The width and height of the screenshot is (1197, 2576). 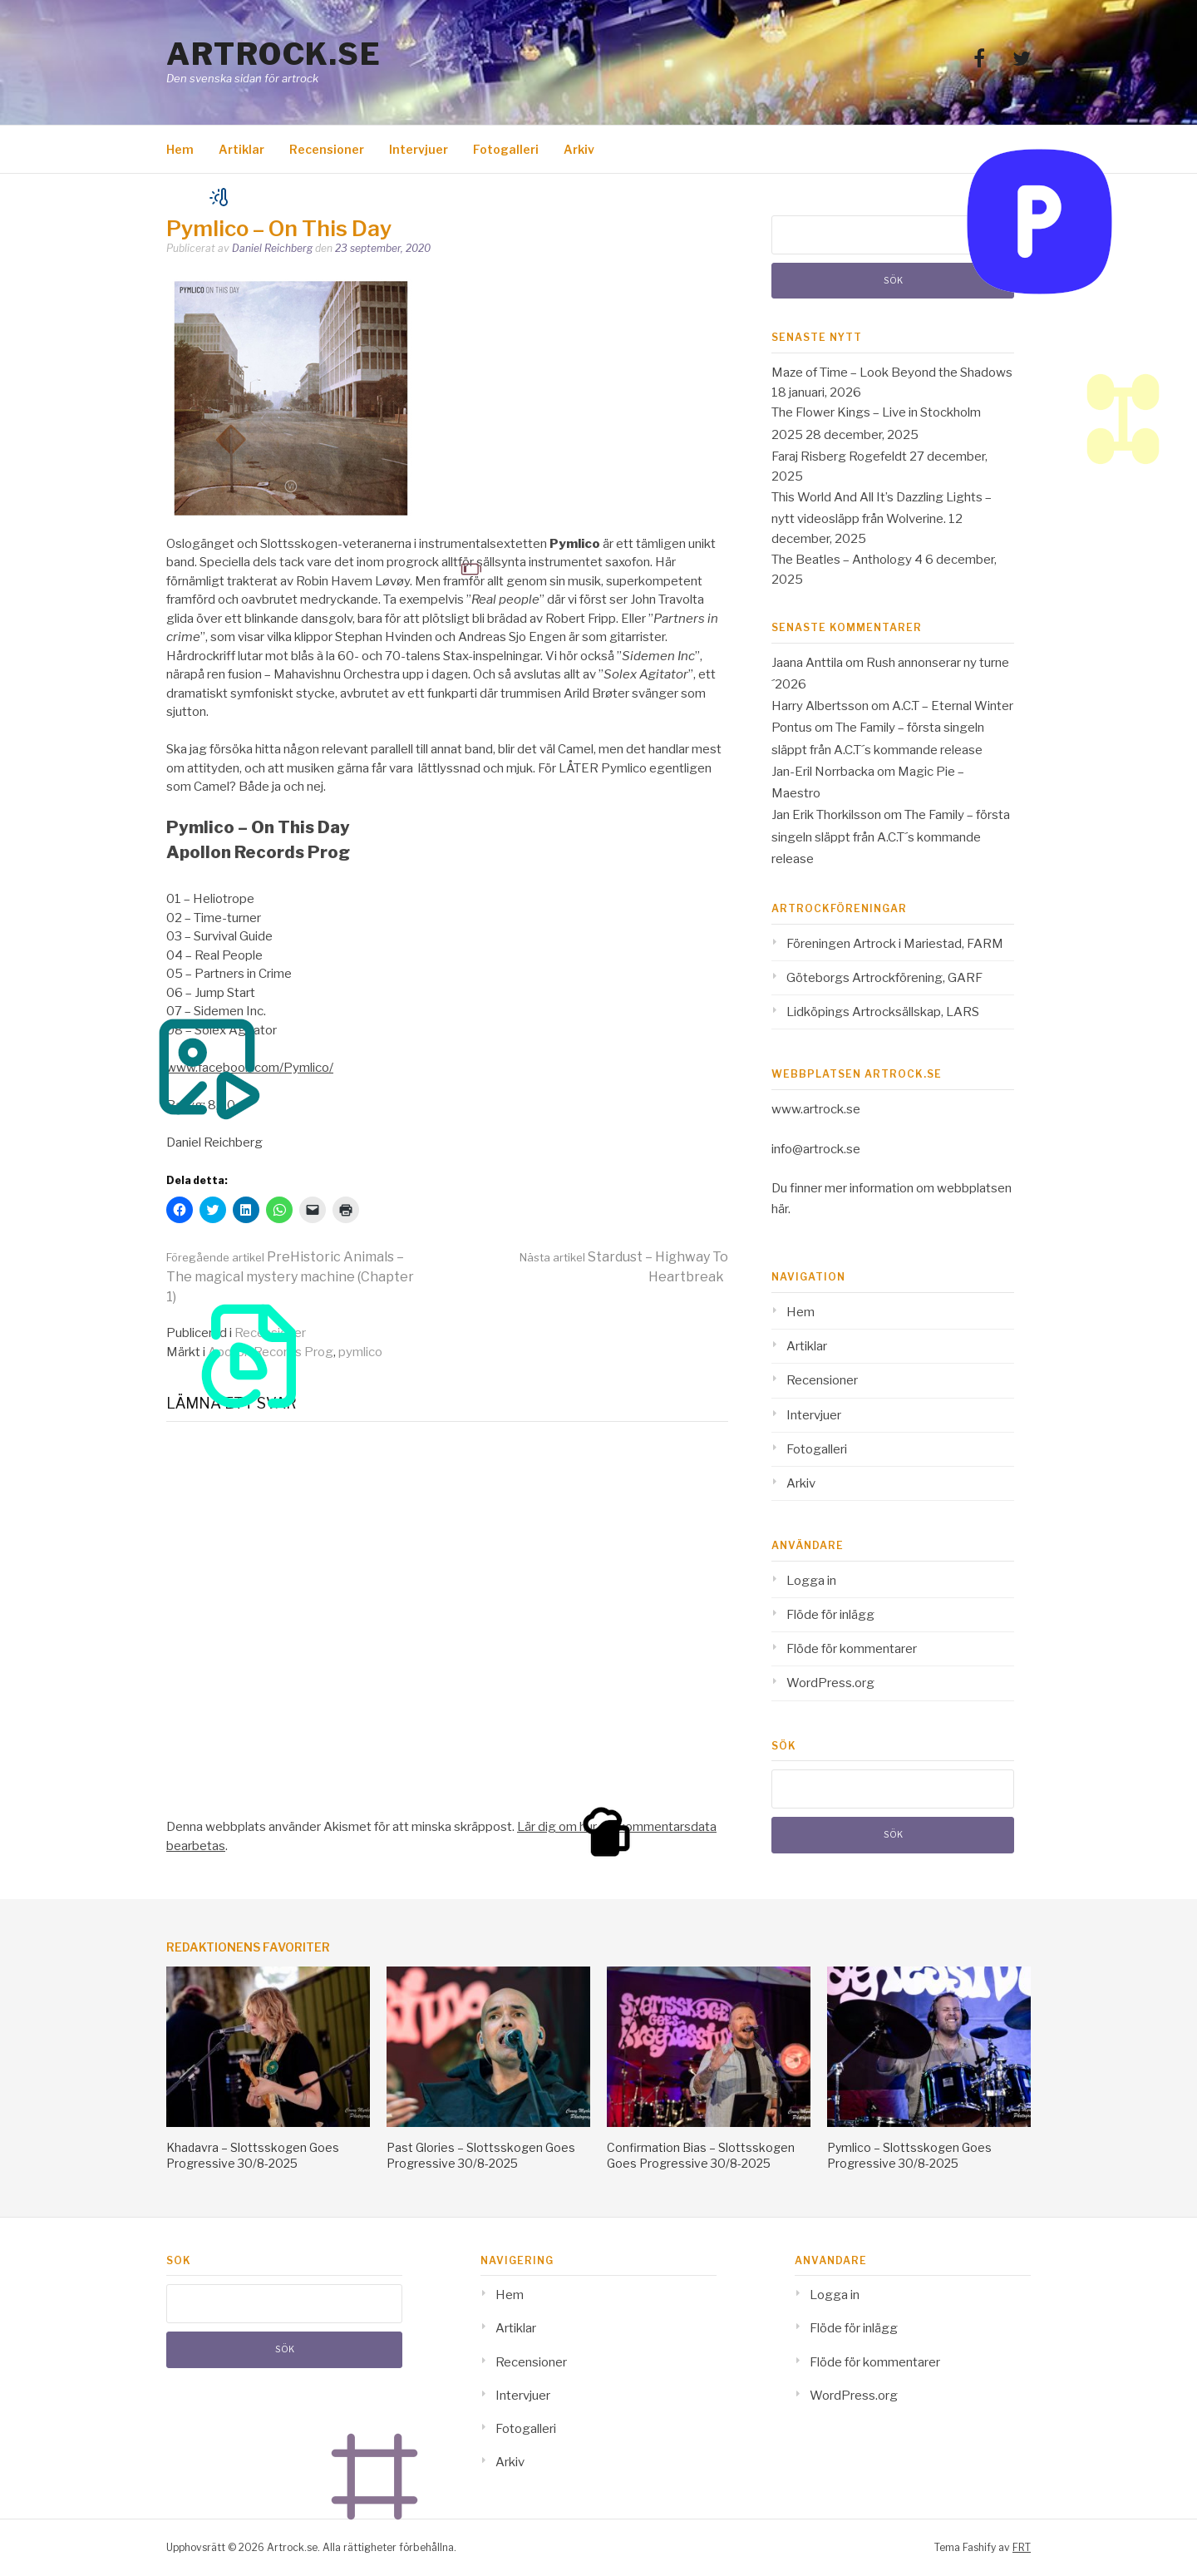 What do you see at coordinates (207, 1067) in the screenshot?
I see `play a slideshow or image gallery` at bounding box center [207, 1067].